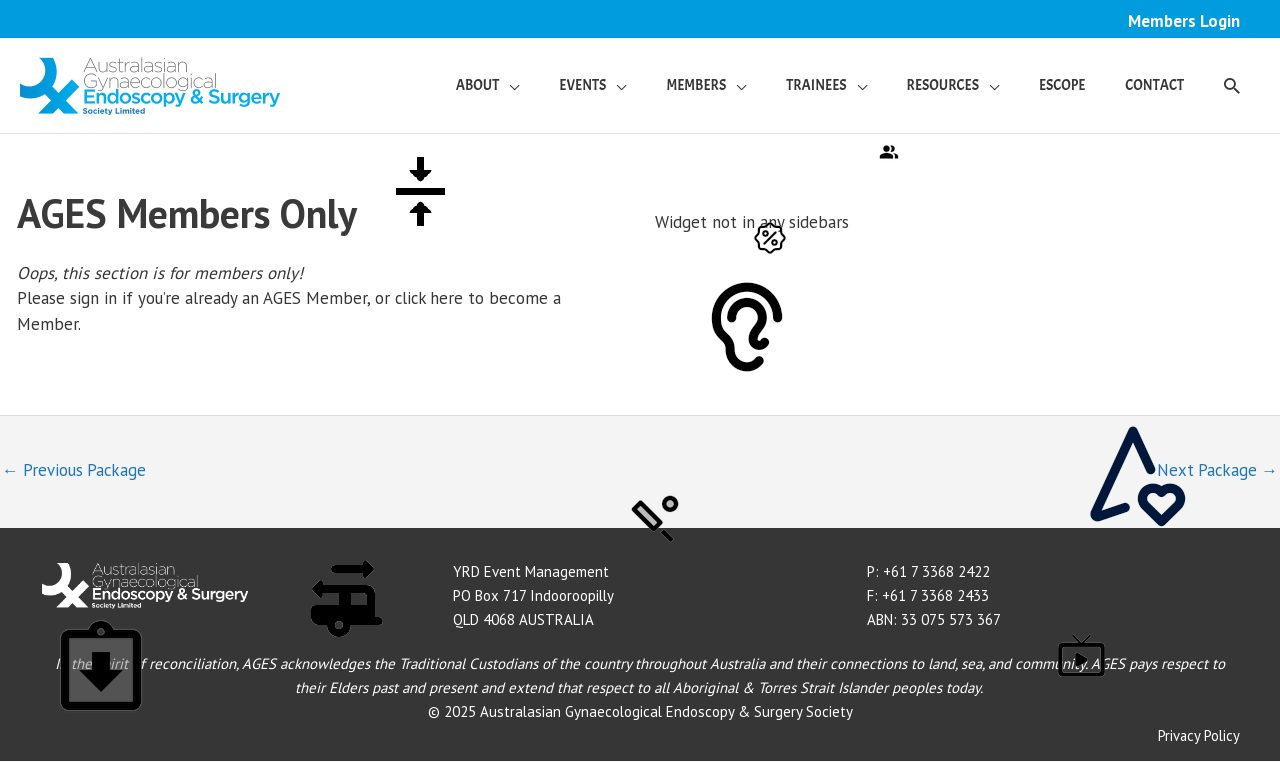 This screenshot has width=1280, height=762. Describe the element at coordinates (343, 597) in the screenshot. I see `indicates RV hookup availability at a location` at that location.